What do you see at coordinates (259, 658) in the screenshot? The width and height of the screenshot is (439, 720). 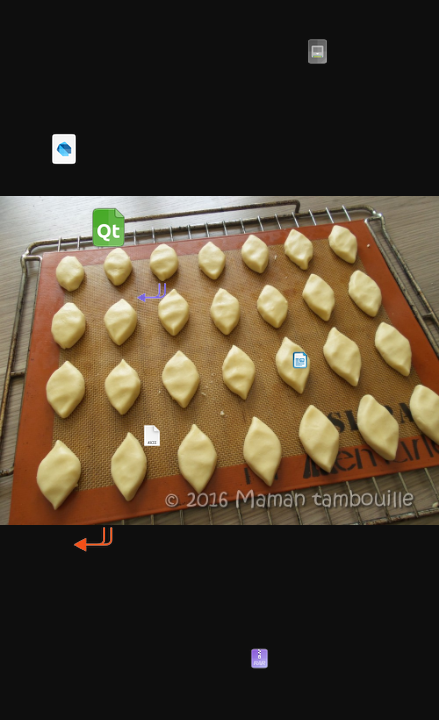 I see `indicates a RAR compressed archive file` at bounding box center [259, 658].